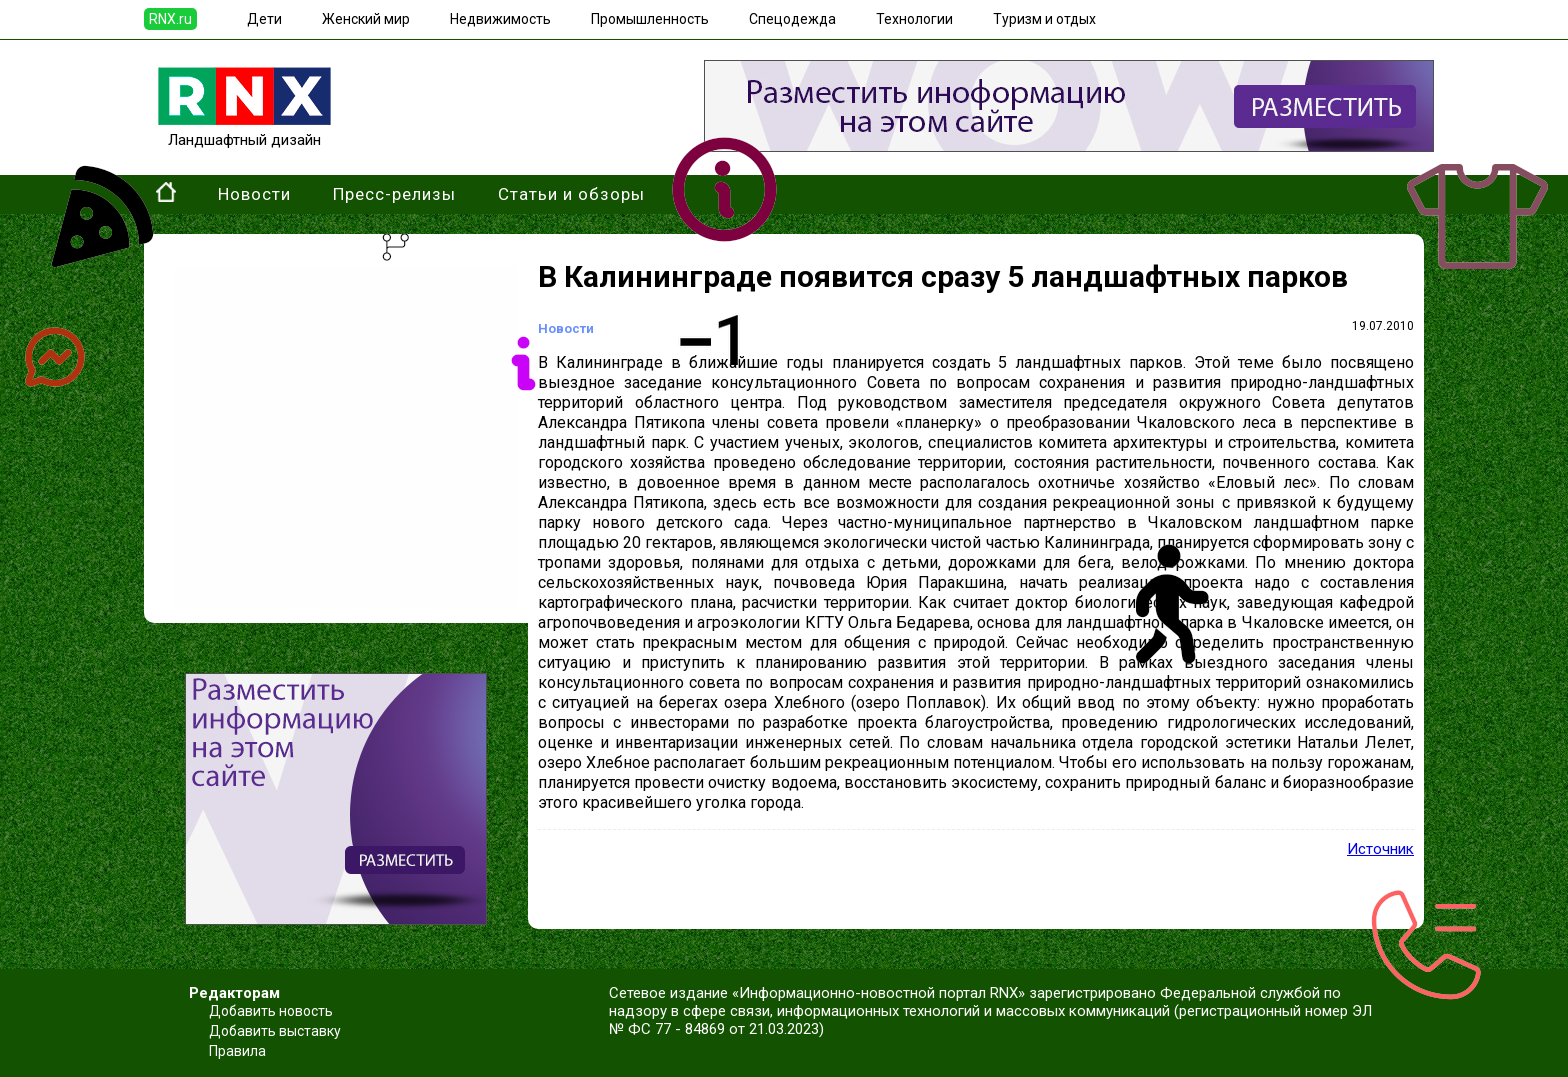 This screenshot has height=1077, width=1568. What do you see at coordinates (1428, 942) in the screenshot?
I see `view contact list or phone directory` at bounding box center [1428, 942].